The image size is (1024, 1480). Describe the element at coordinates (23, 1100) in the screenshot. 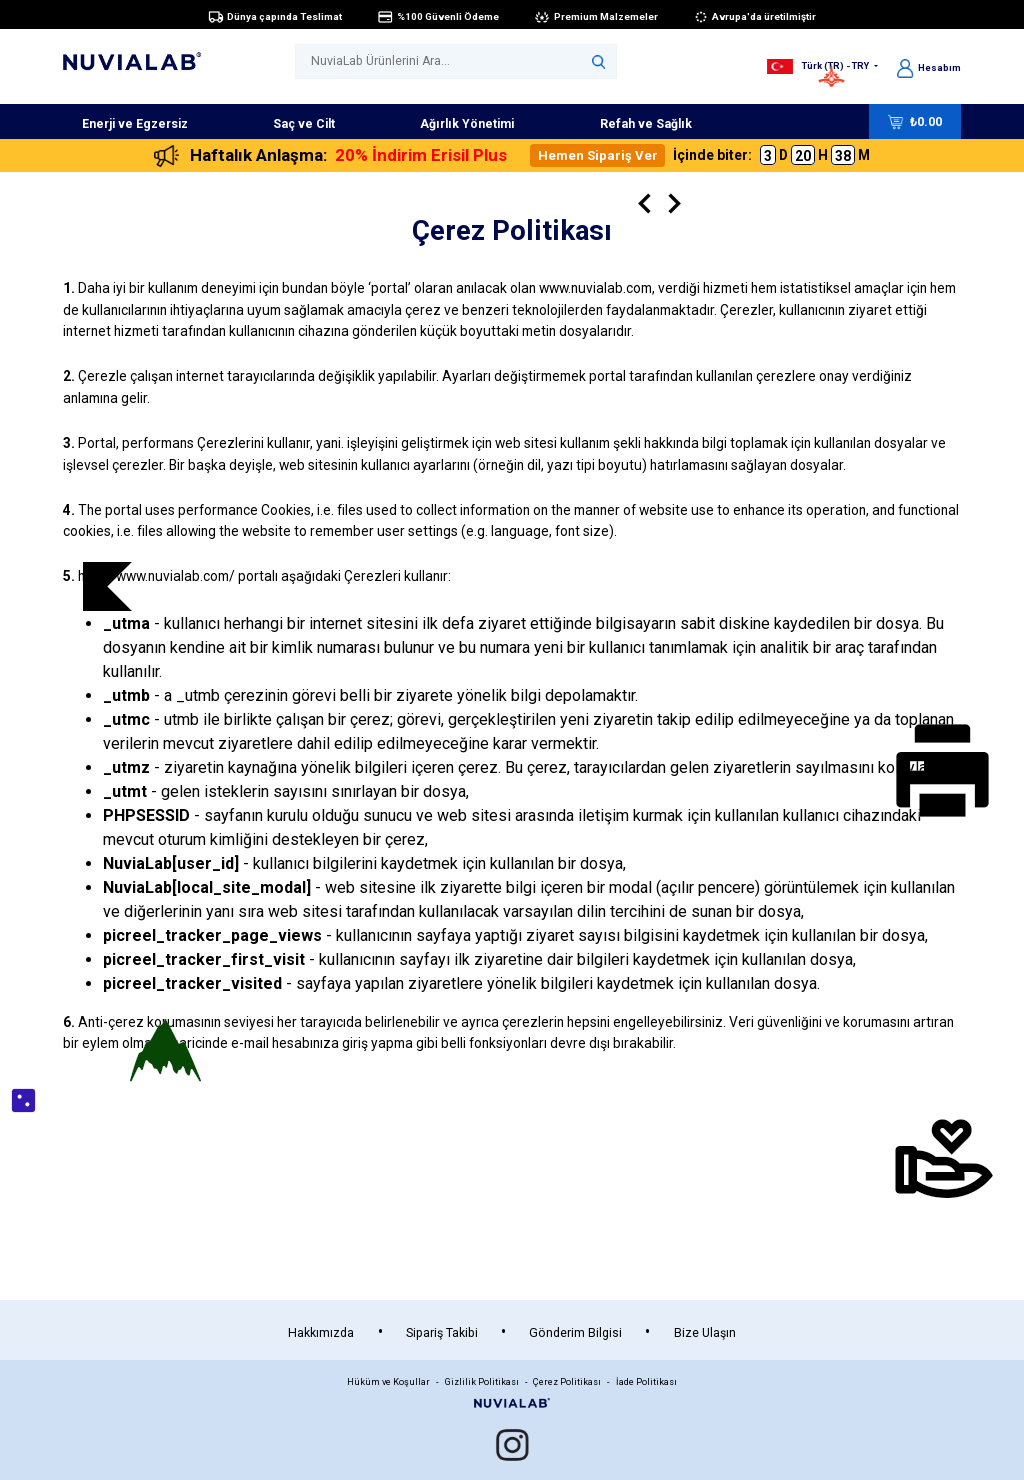

I see `roll the dice or randomize selection` at that location.